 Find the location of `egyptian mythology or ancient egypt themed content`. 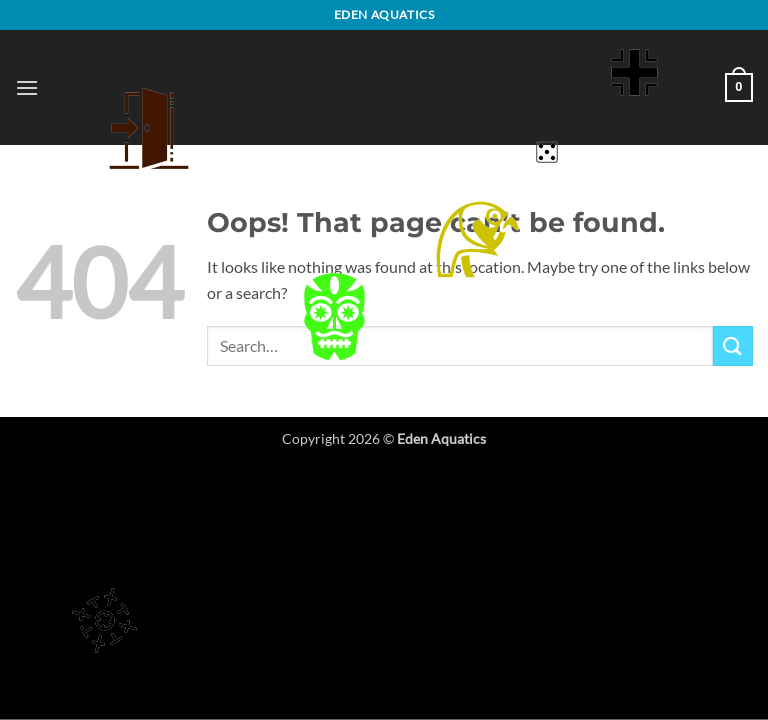

egyptian mythology or ancient egypt themed content is located at coordinates (477, 239).